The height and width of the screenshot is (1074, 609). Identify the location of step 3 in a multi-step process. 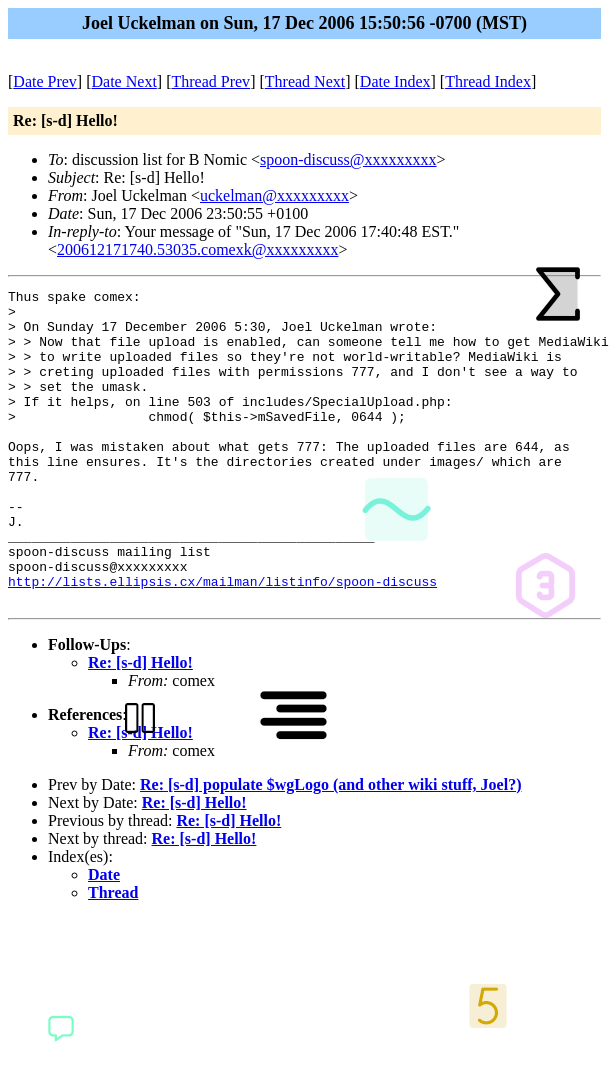
(545, 585).